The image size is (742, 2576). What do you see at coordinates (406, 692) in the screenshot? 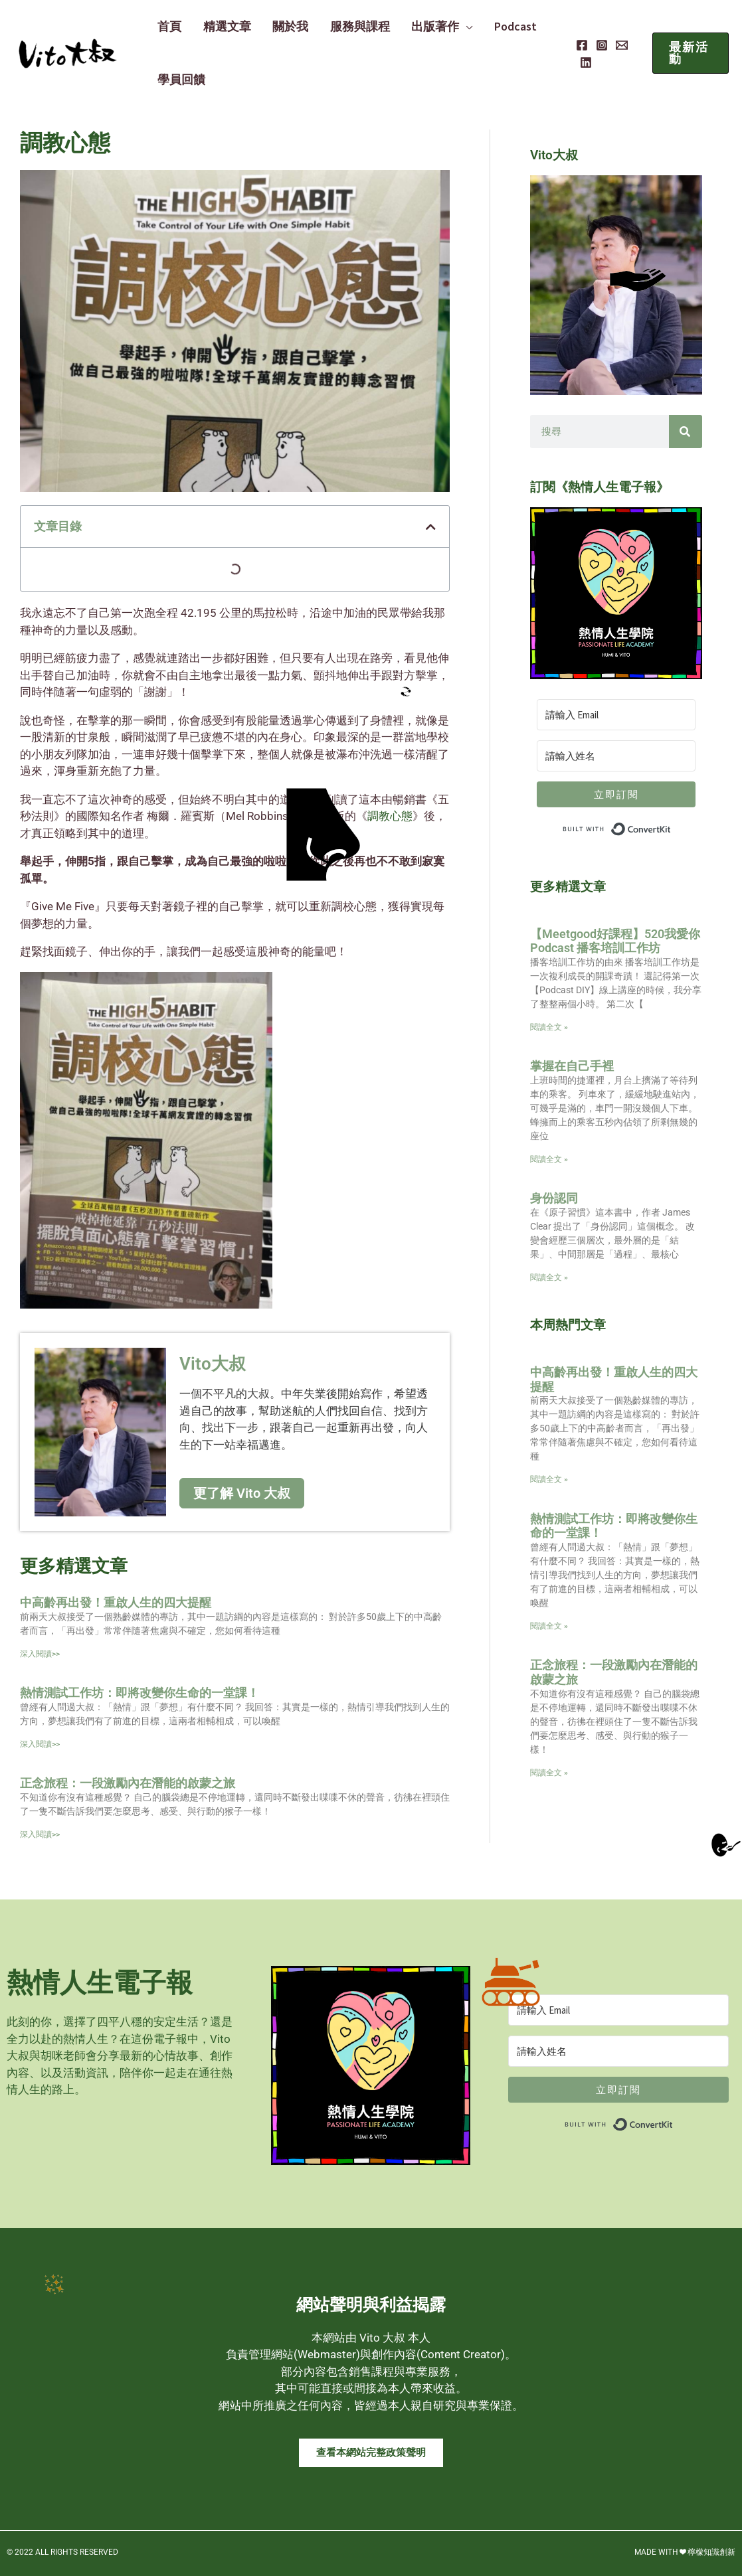
I see `select bolas as your weapon or tool` at bounding box center [406, 692].